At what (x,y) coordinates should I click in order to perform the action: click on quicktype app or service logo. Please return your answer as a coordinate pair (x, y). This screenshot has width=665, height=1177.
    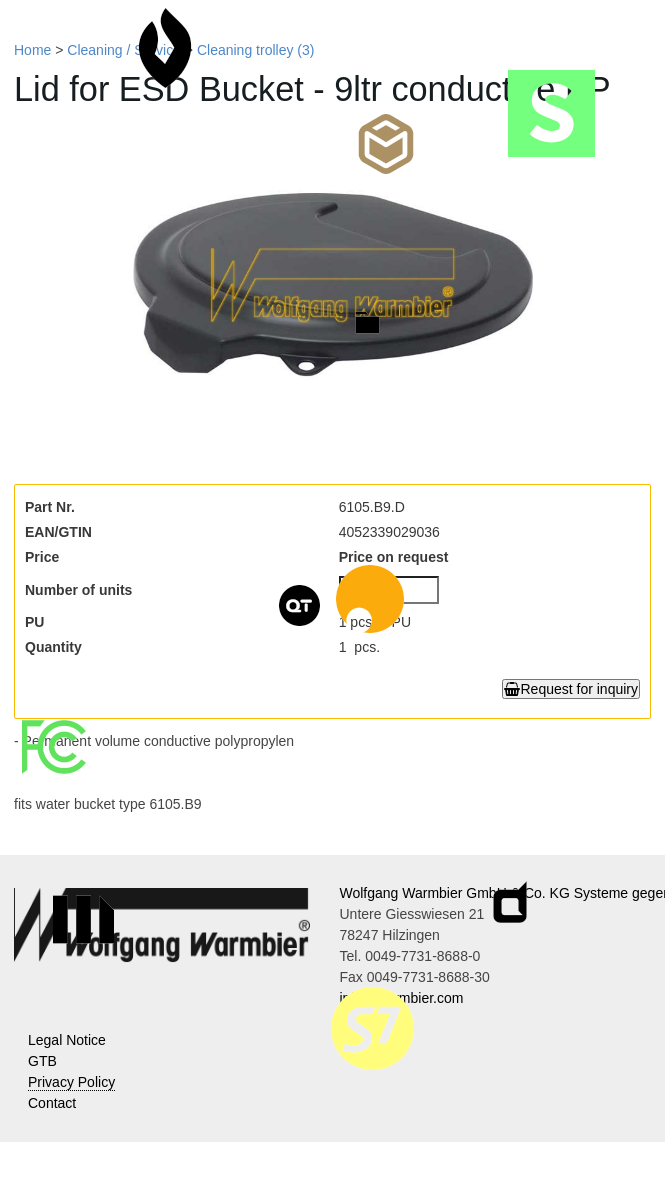
    Looking at the image, I should click on (299, 605).